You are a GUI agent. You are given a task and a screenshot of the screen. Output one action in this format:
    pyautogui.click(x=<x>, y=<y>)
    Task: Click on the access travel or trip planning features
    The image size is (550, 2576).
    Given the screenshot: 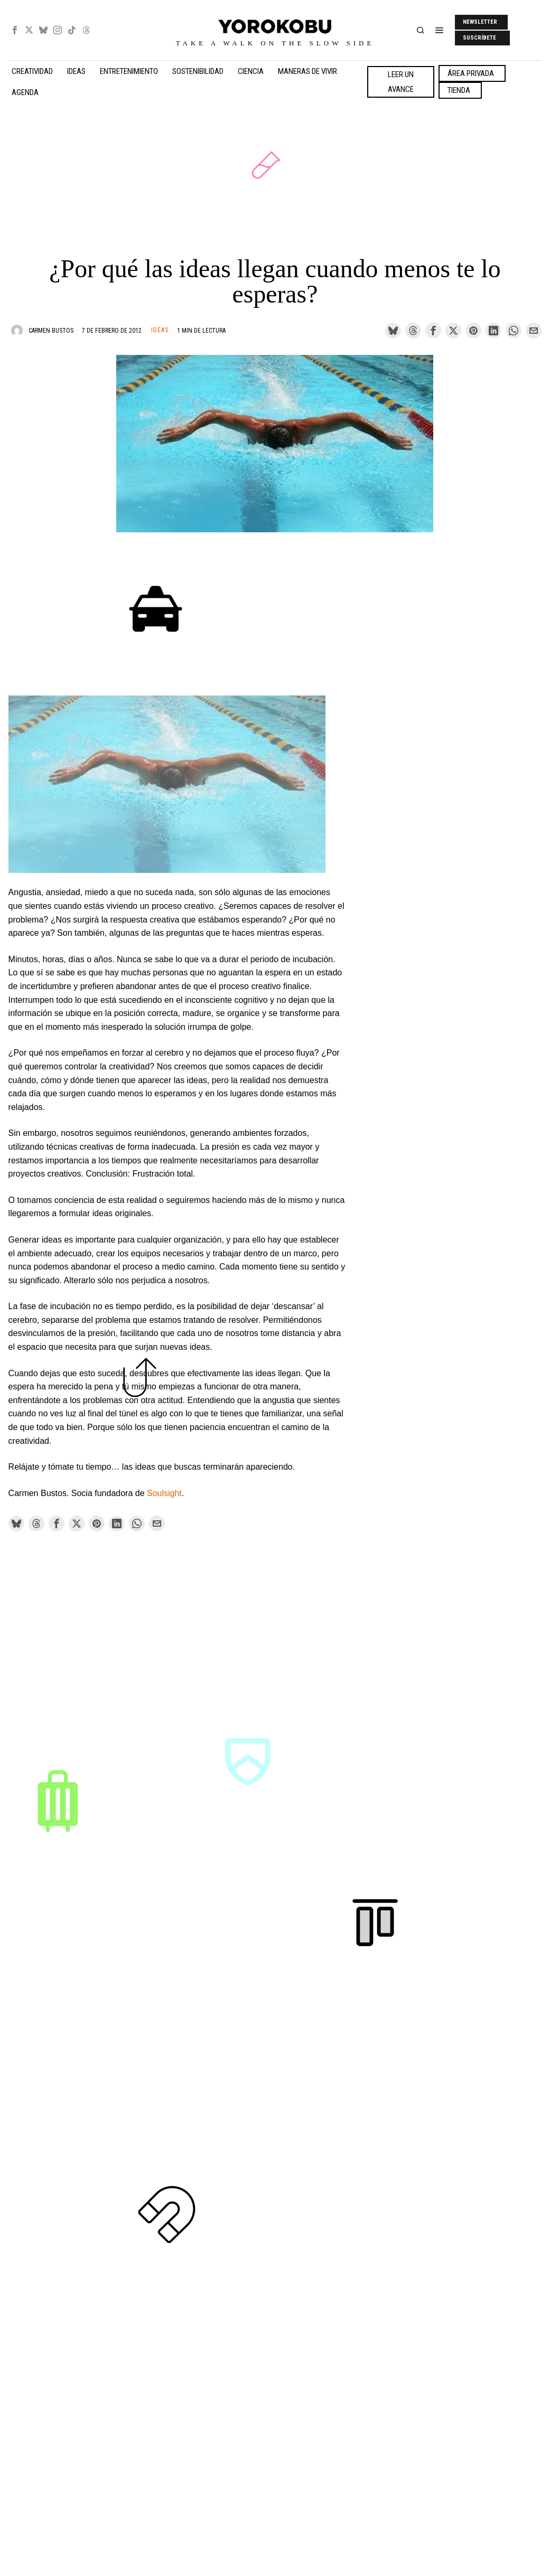 What is the action you would take?
    pyautogui.click(x=58, y=1802)
    